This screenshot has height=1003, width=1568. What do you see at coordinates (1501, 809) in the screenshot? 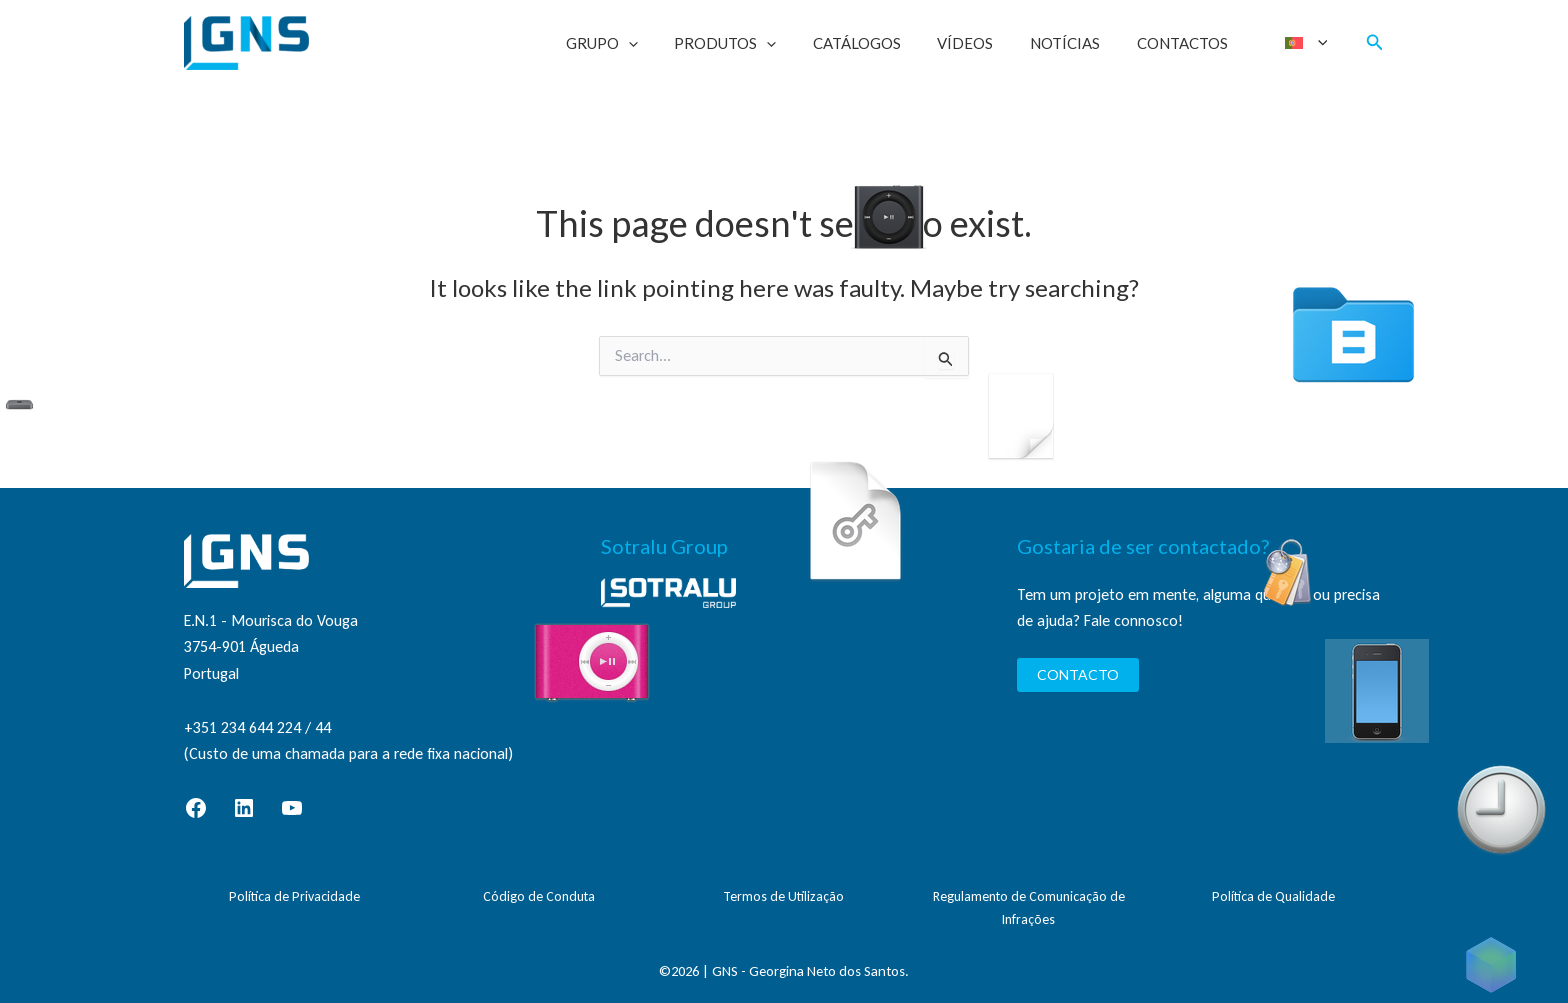
I see `view all recently accessed files` at bounding box center [1501, 809].